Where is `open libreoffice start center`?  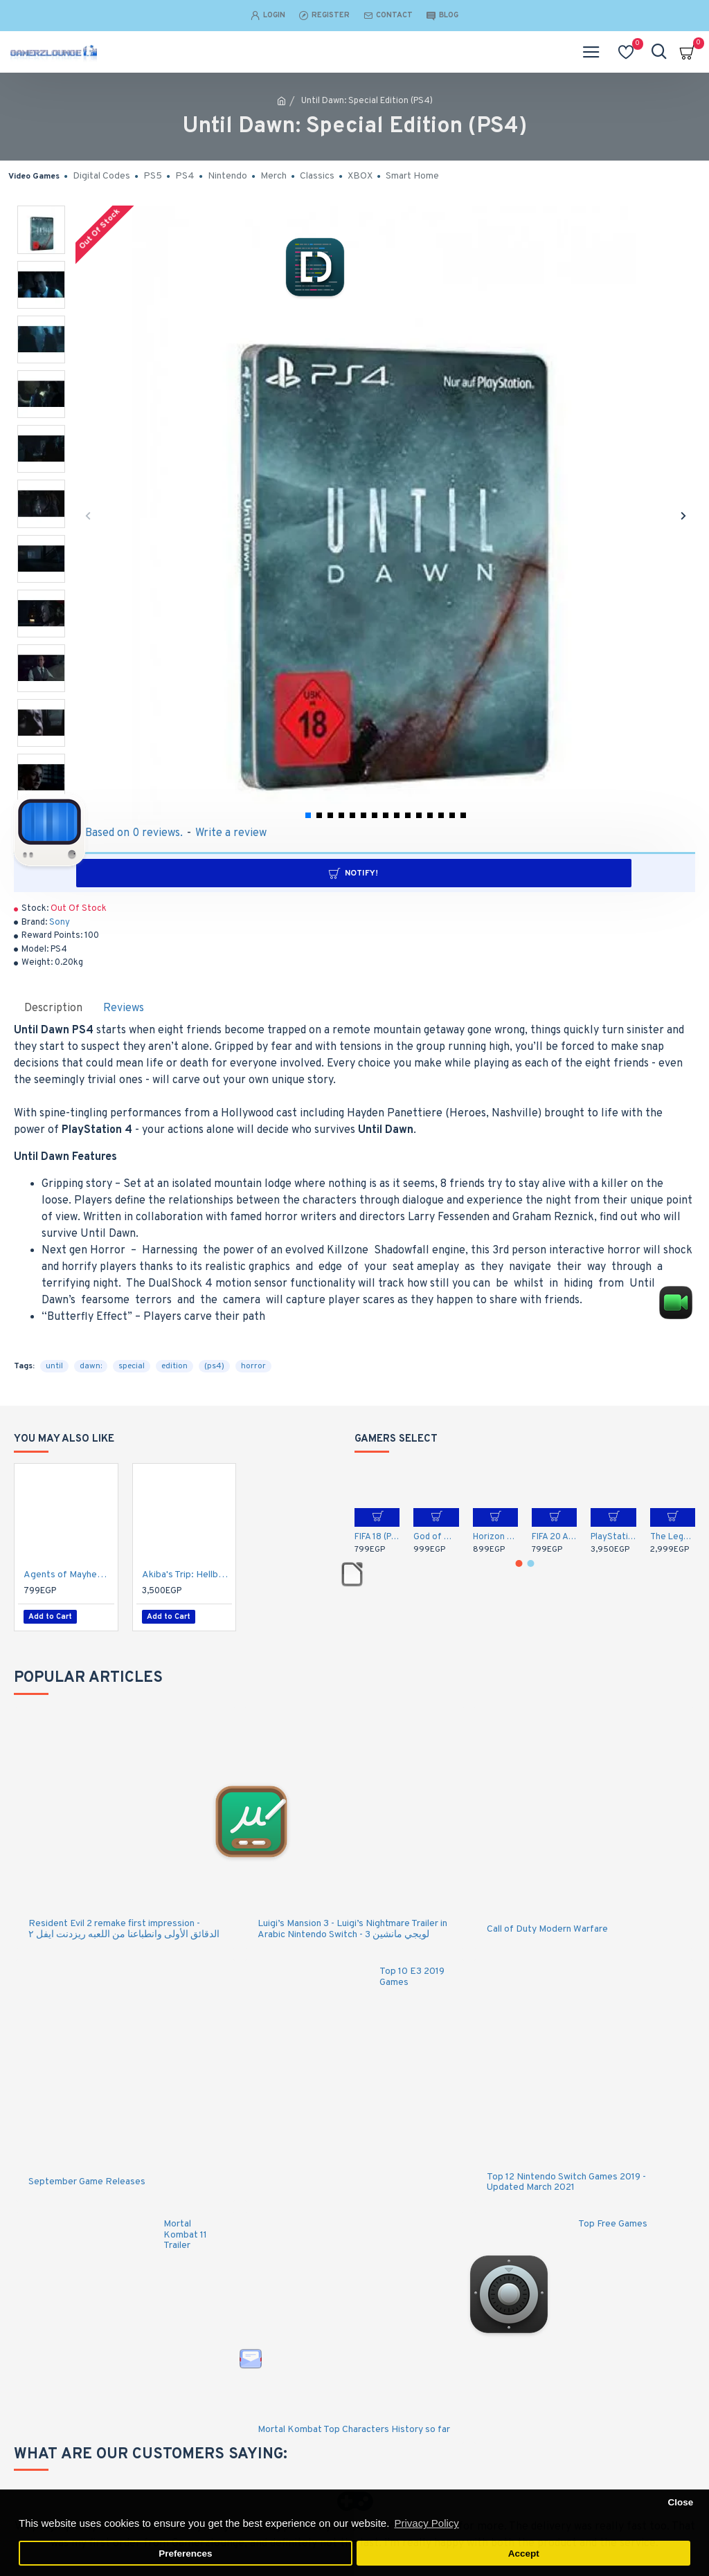
open libreoffice start center is located at coordinates (352, 1574).